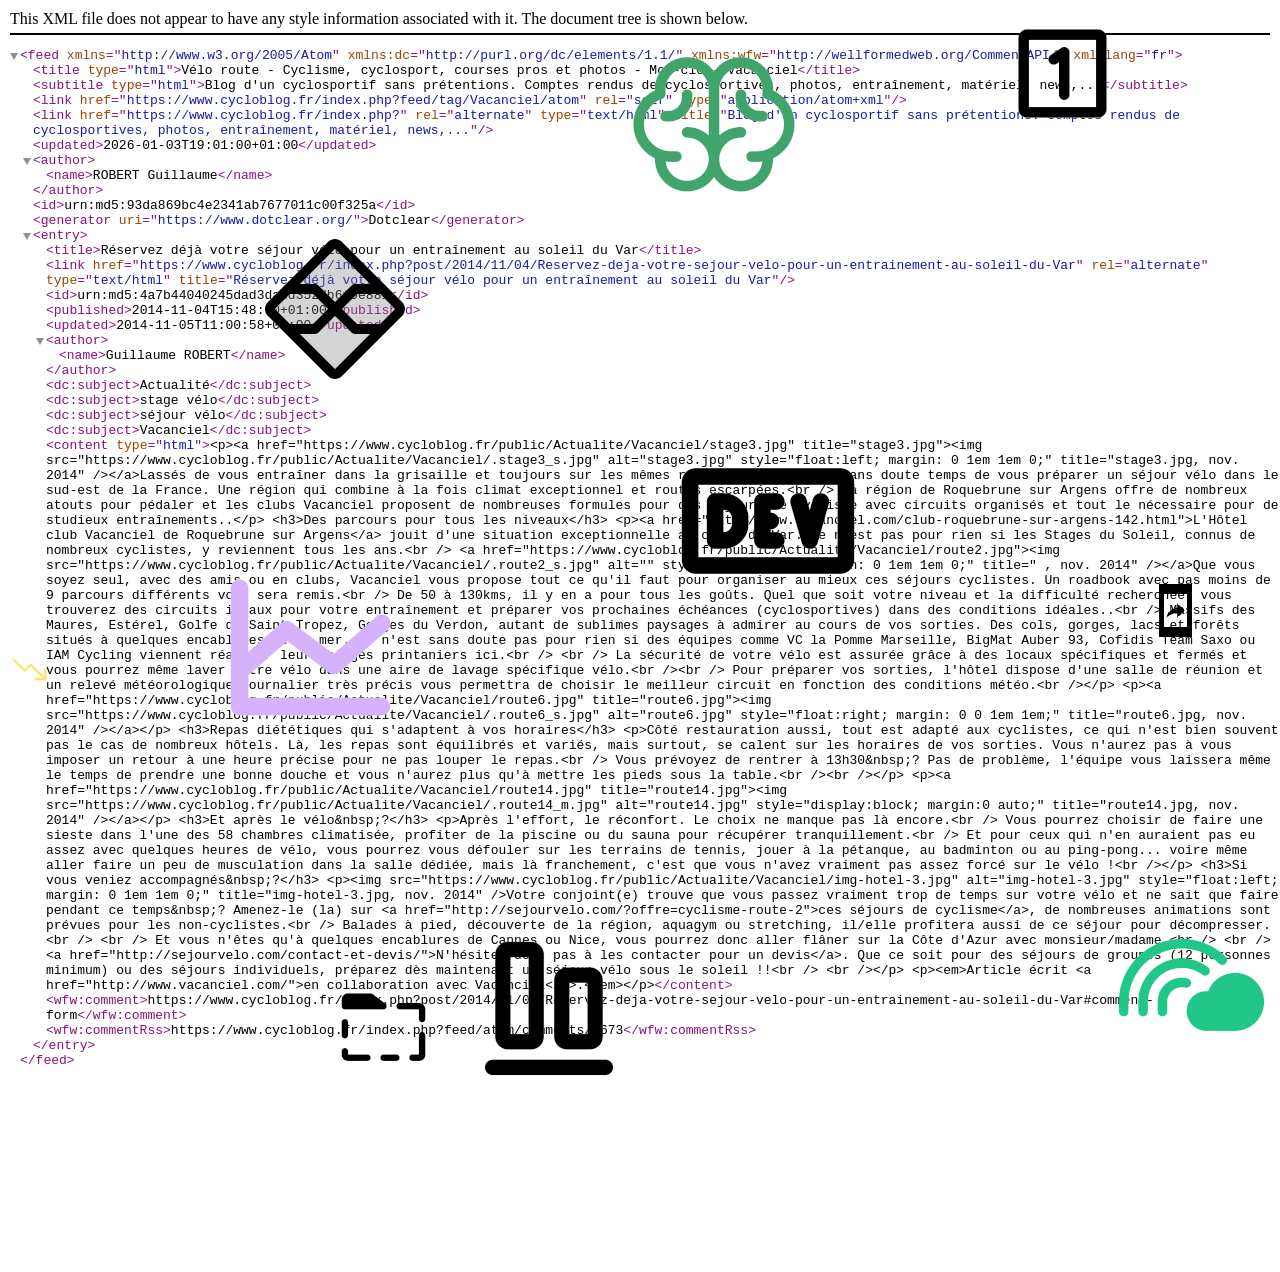 This screenshot has width=1280, height=1272. Describe the element at coordinates (383, 1025) in the screenshot. I see `create a new folder` at that location.